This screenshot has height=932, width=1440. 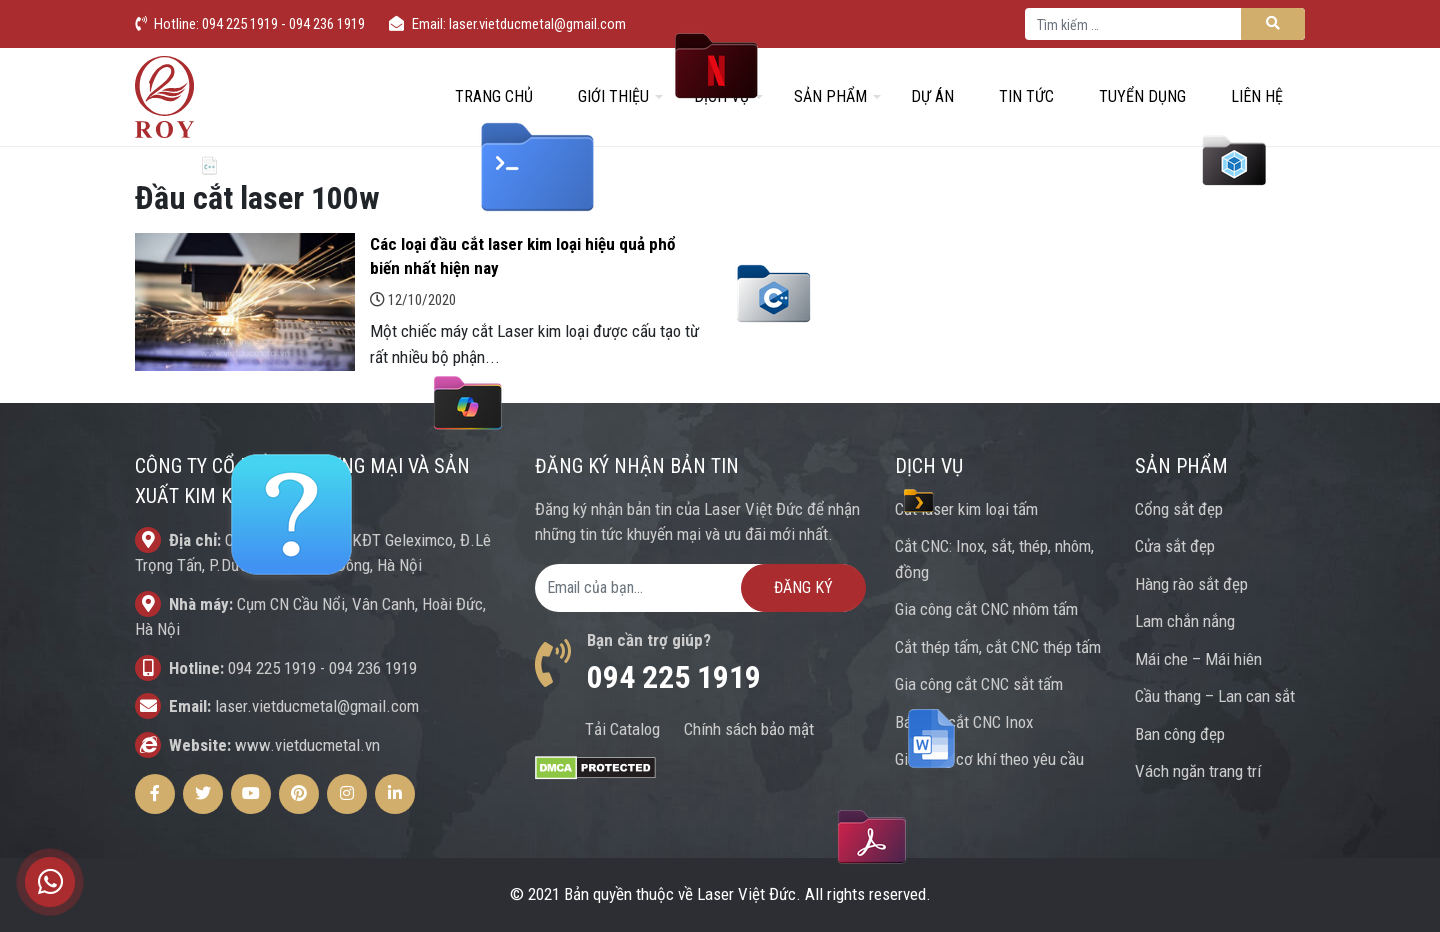 I want to click on open webpack project folder, so click(x=1234, y=162).